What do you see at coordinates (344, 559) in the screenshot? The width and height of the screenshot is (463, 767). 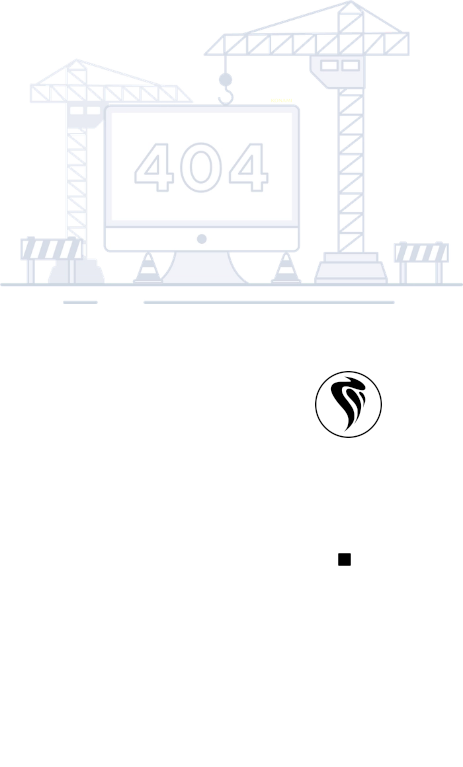 I see `an unchecked or empty checkbox state` at bounding box center [344, 559].